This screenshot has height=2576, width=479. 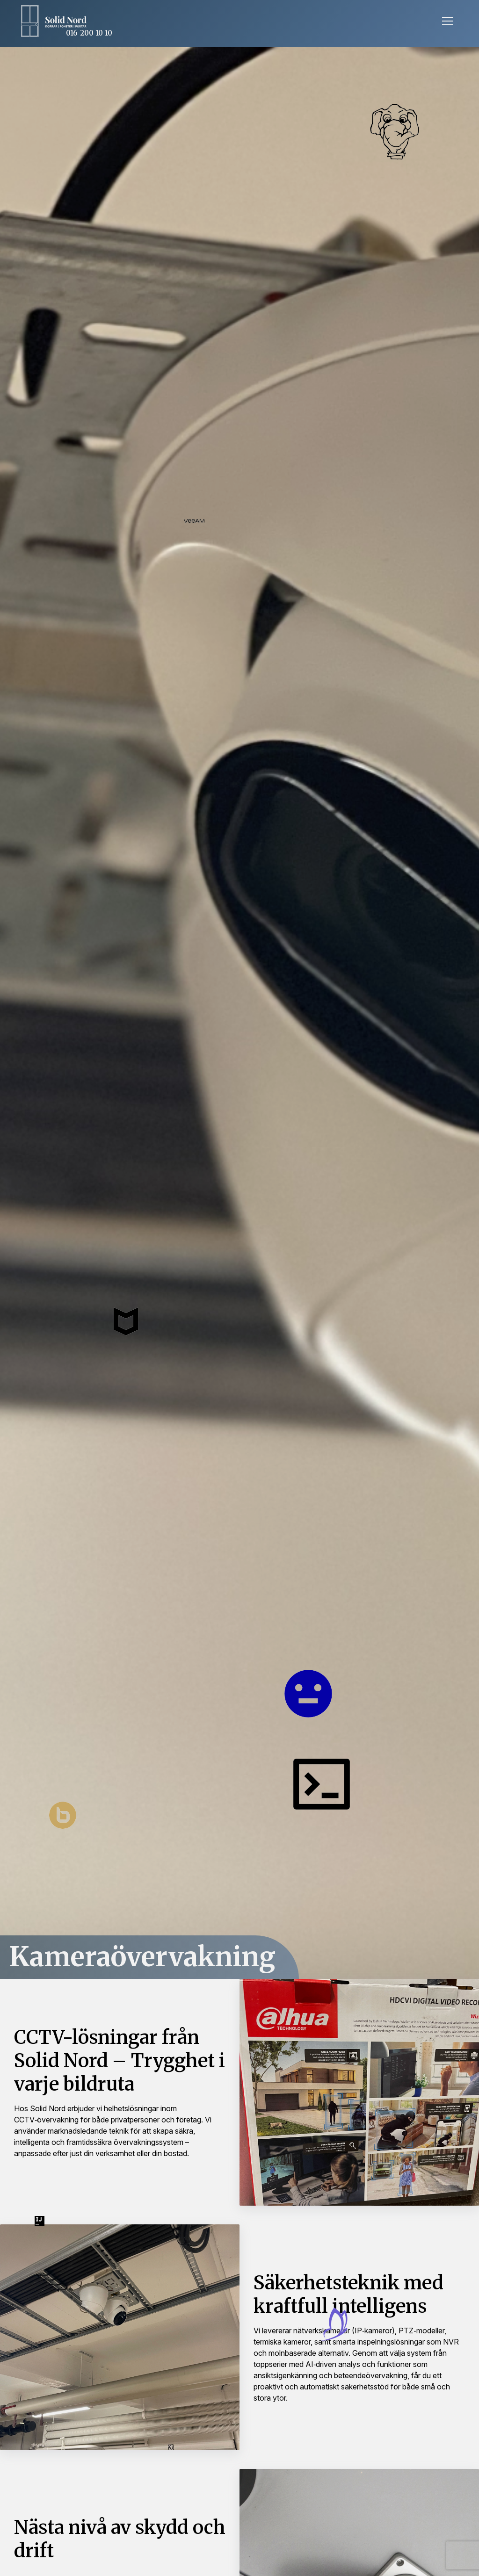 What do you see at coordinates (194, 521) in the screenshot?
I see `Veeam company logo` at bounding box center [194, 521].